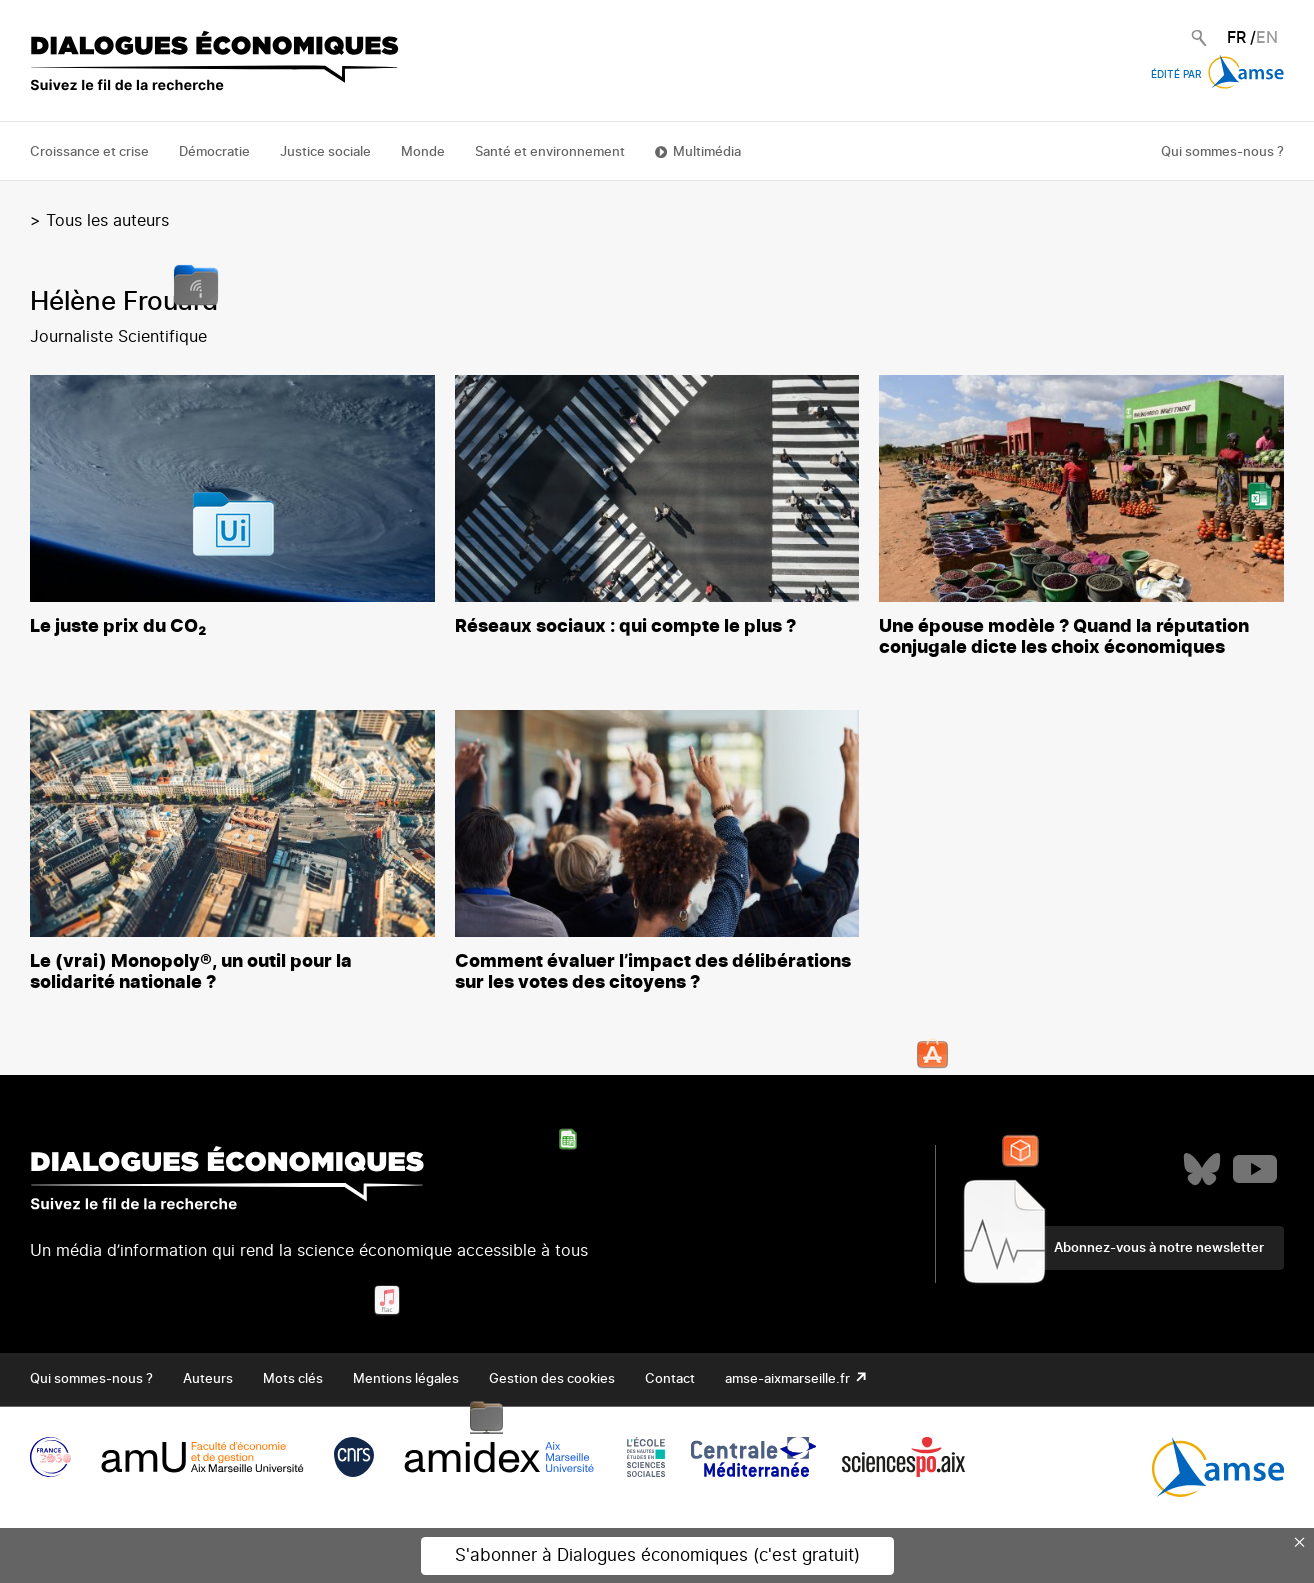 The height and width of the screenshot is (1583, 1314). I want to click on open insync cloud sync folder, so click(196, 285).